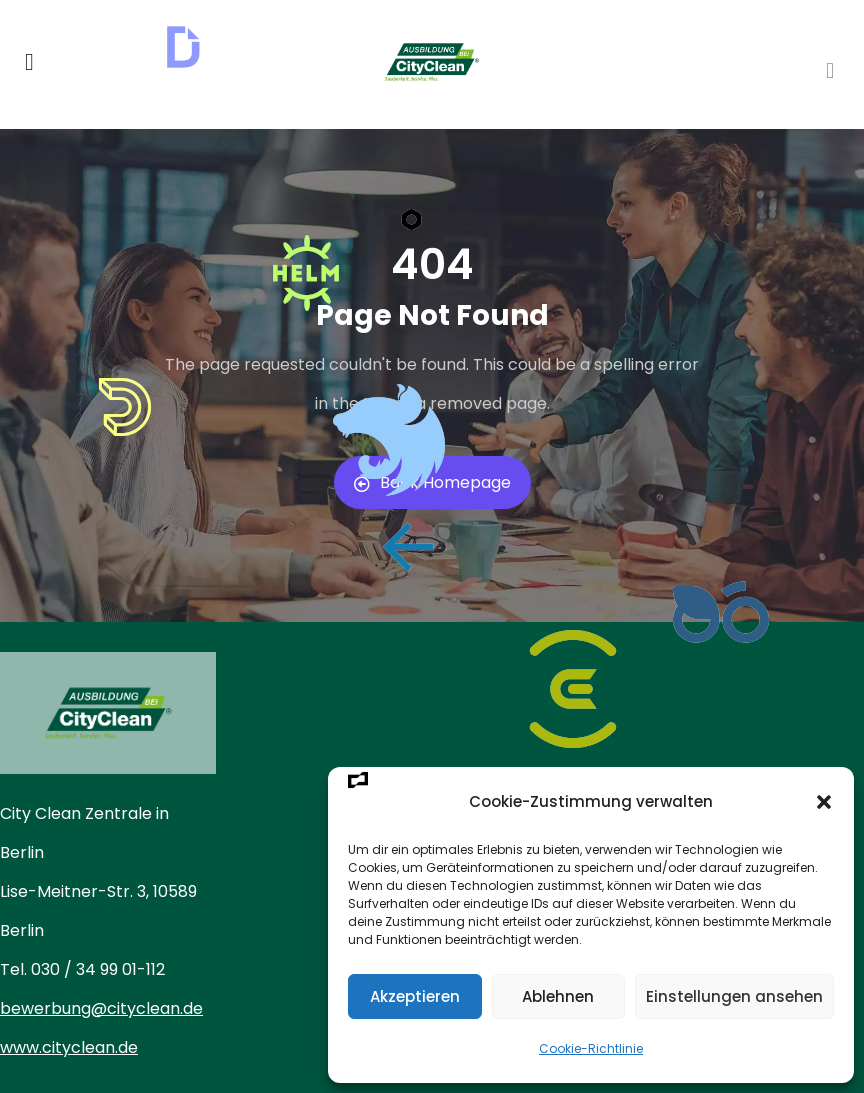  Describe the element at coordinates (306, 273) in the screenshot. I see `helm logo - kubernetes package manager branding` at that location.